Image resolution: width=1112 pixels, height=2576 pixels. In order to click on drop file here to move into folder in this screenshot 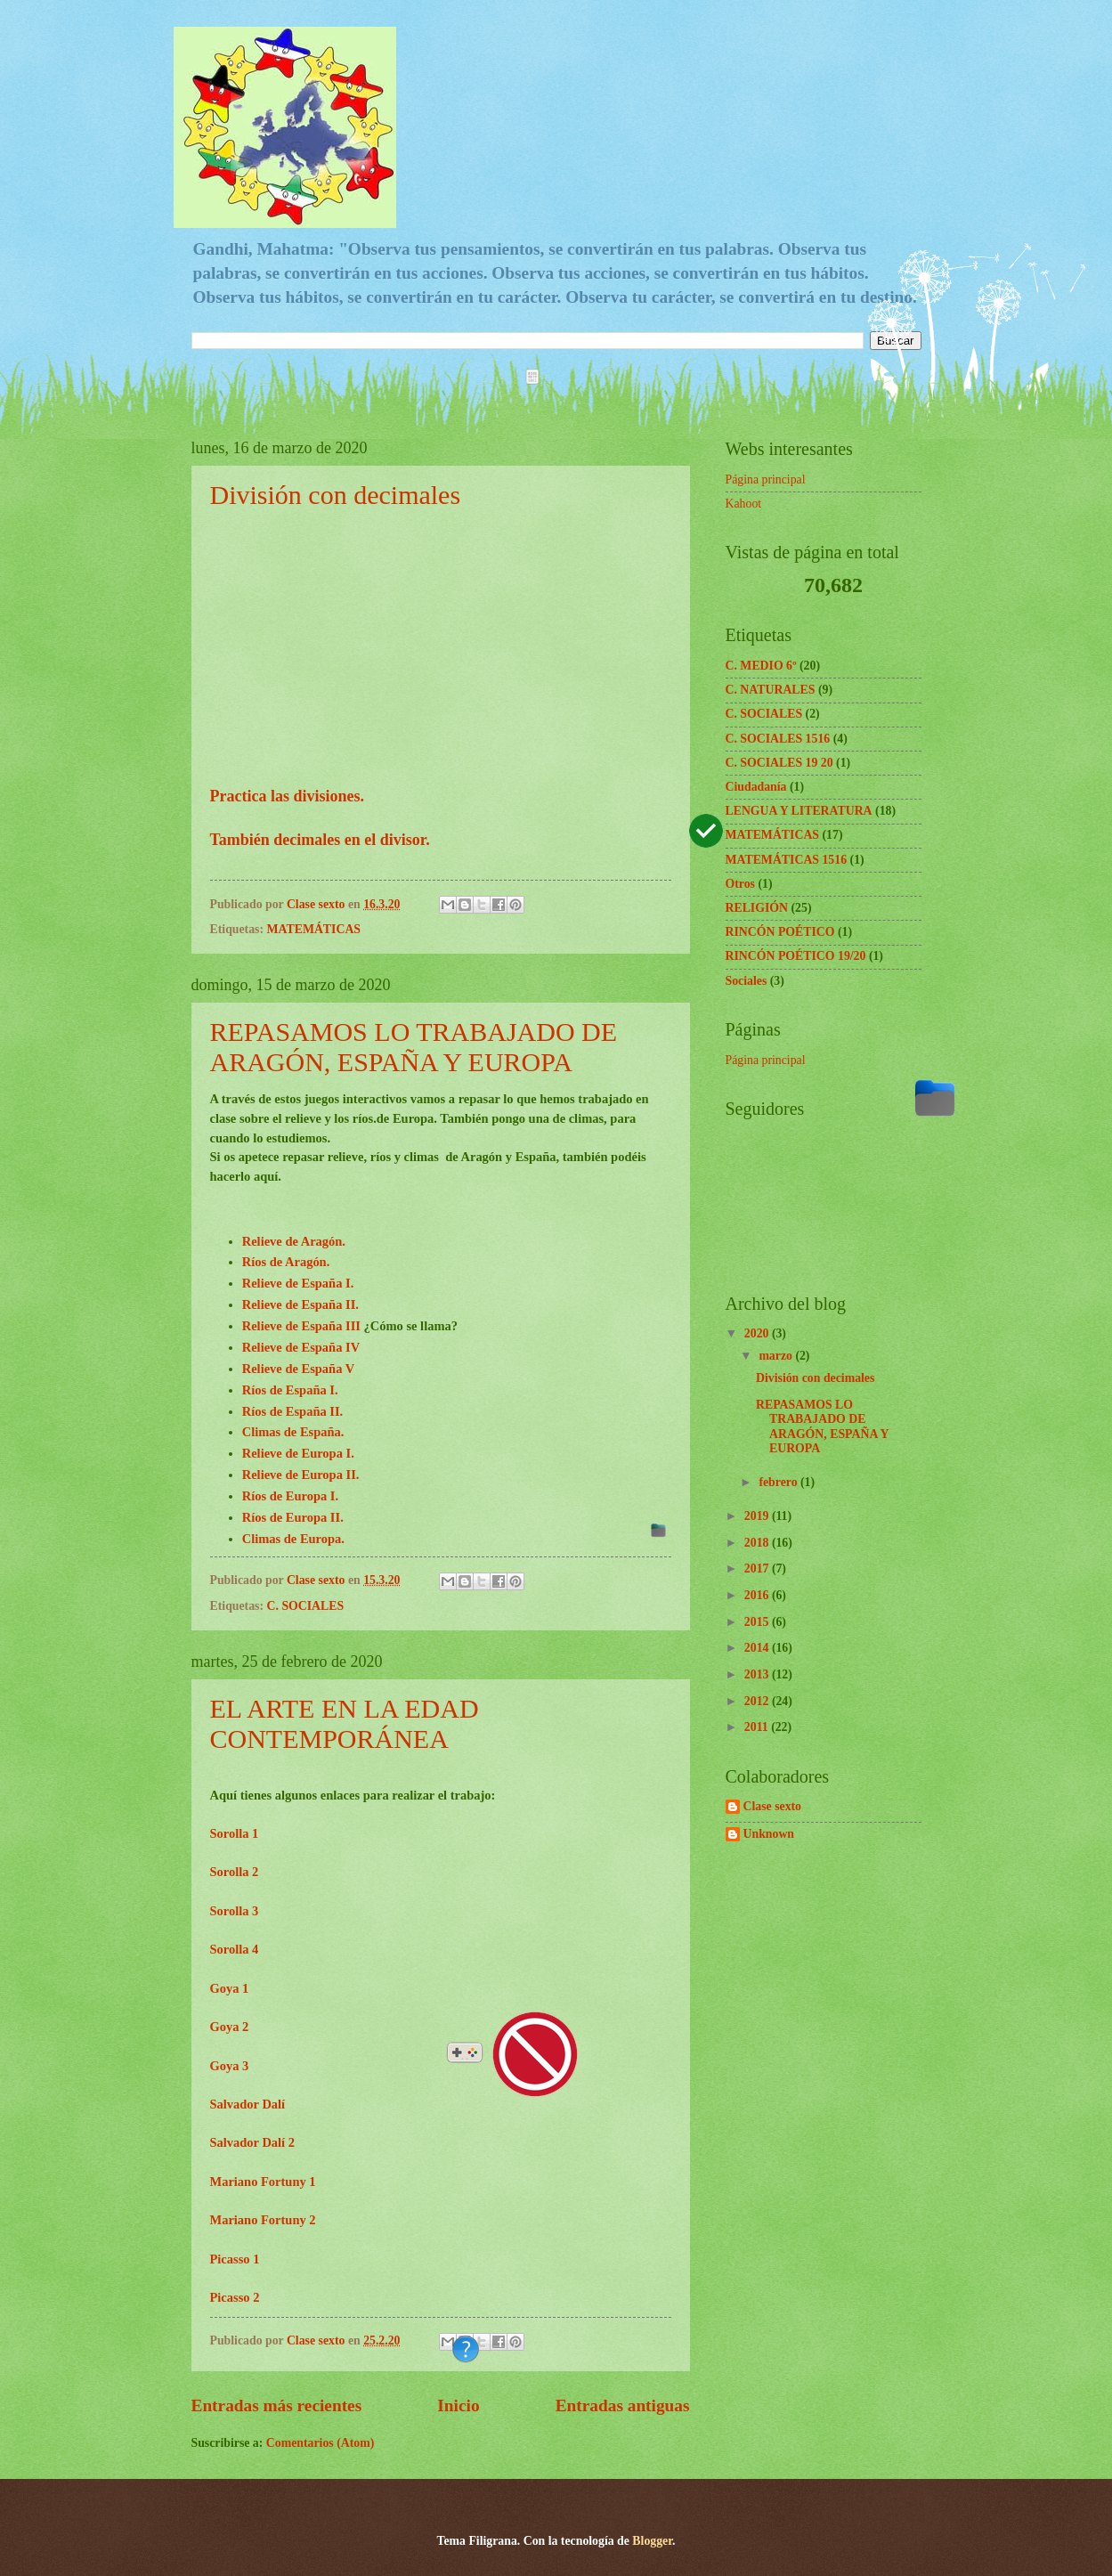, I will do `click(658, 1530)`.